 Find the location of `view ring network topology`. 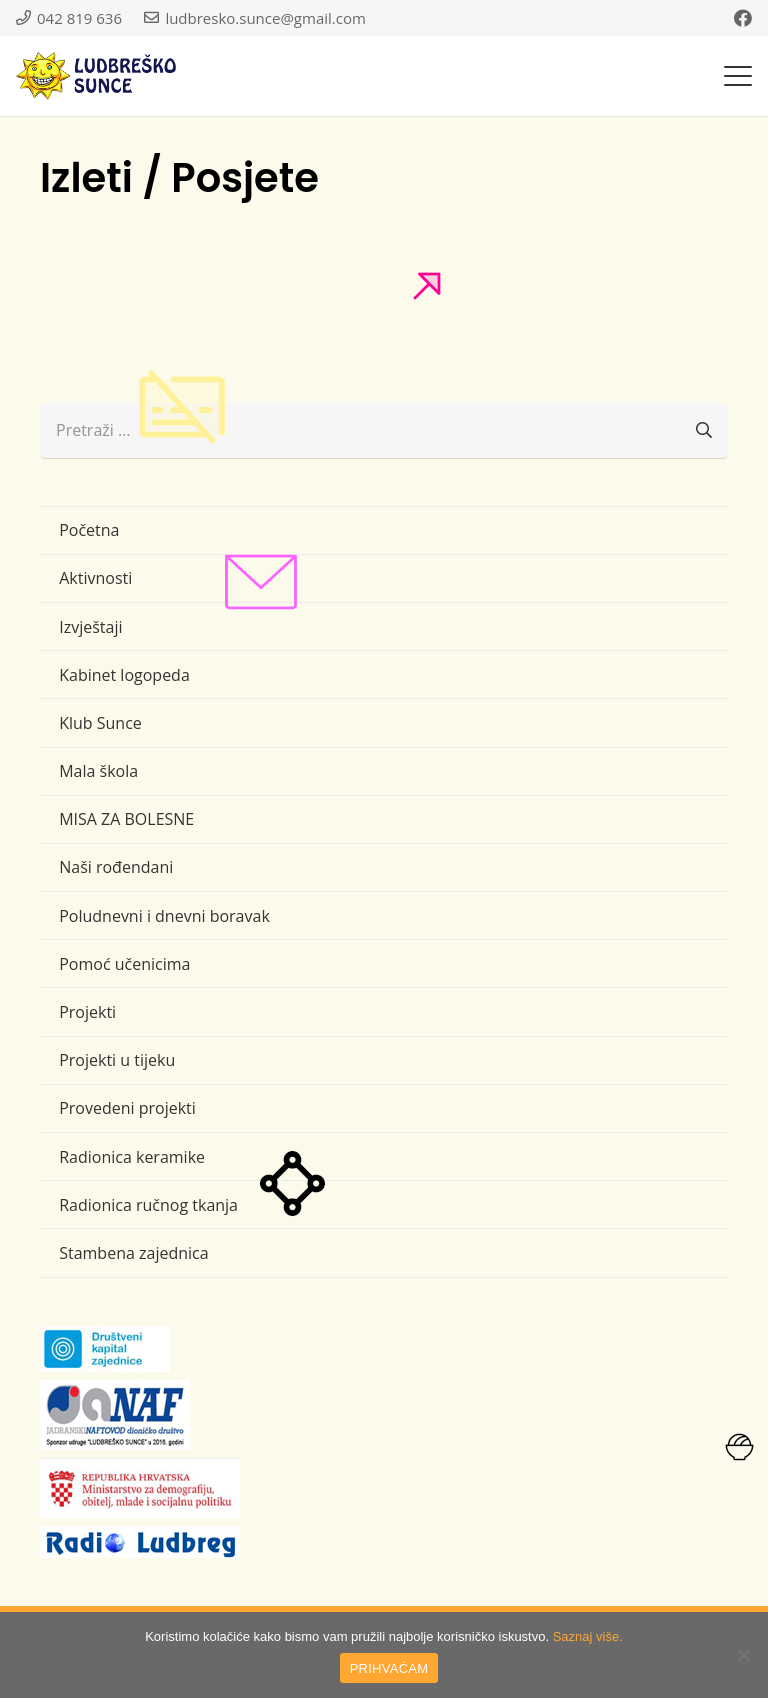

view ring network topology is located at coordinates (292, 1183).